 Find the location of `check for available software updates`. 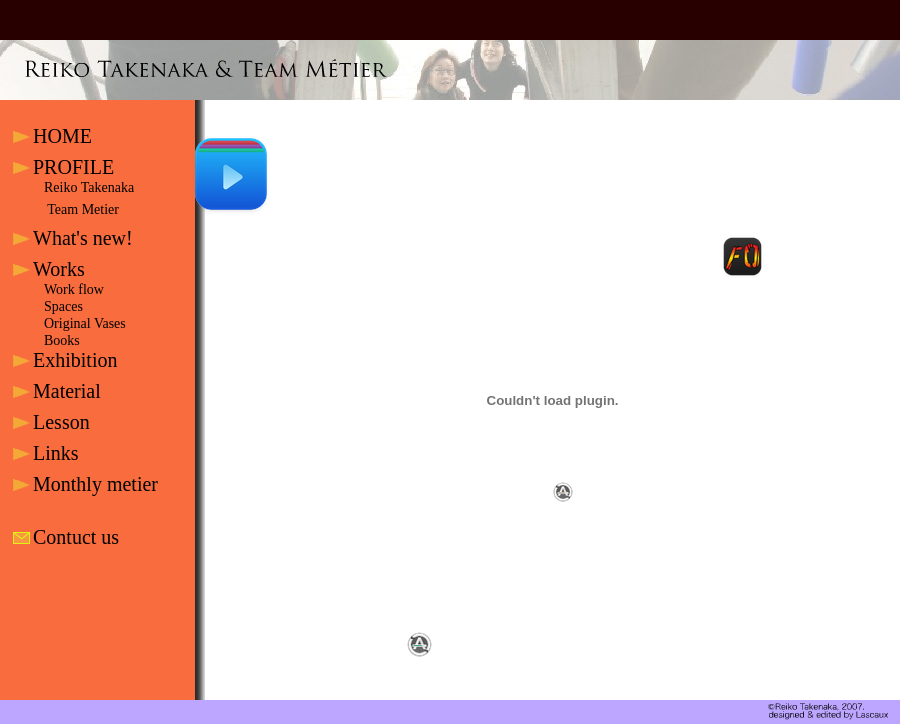

check for available software updates is located at coordinates (419, 644).